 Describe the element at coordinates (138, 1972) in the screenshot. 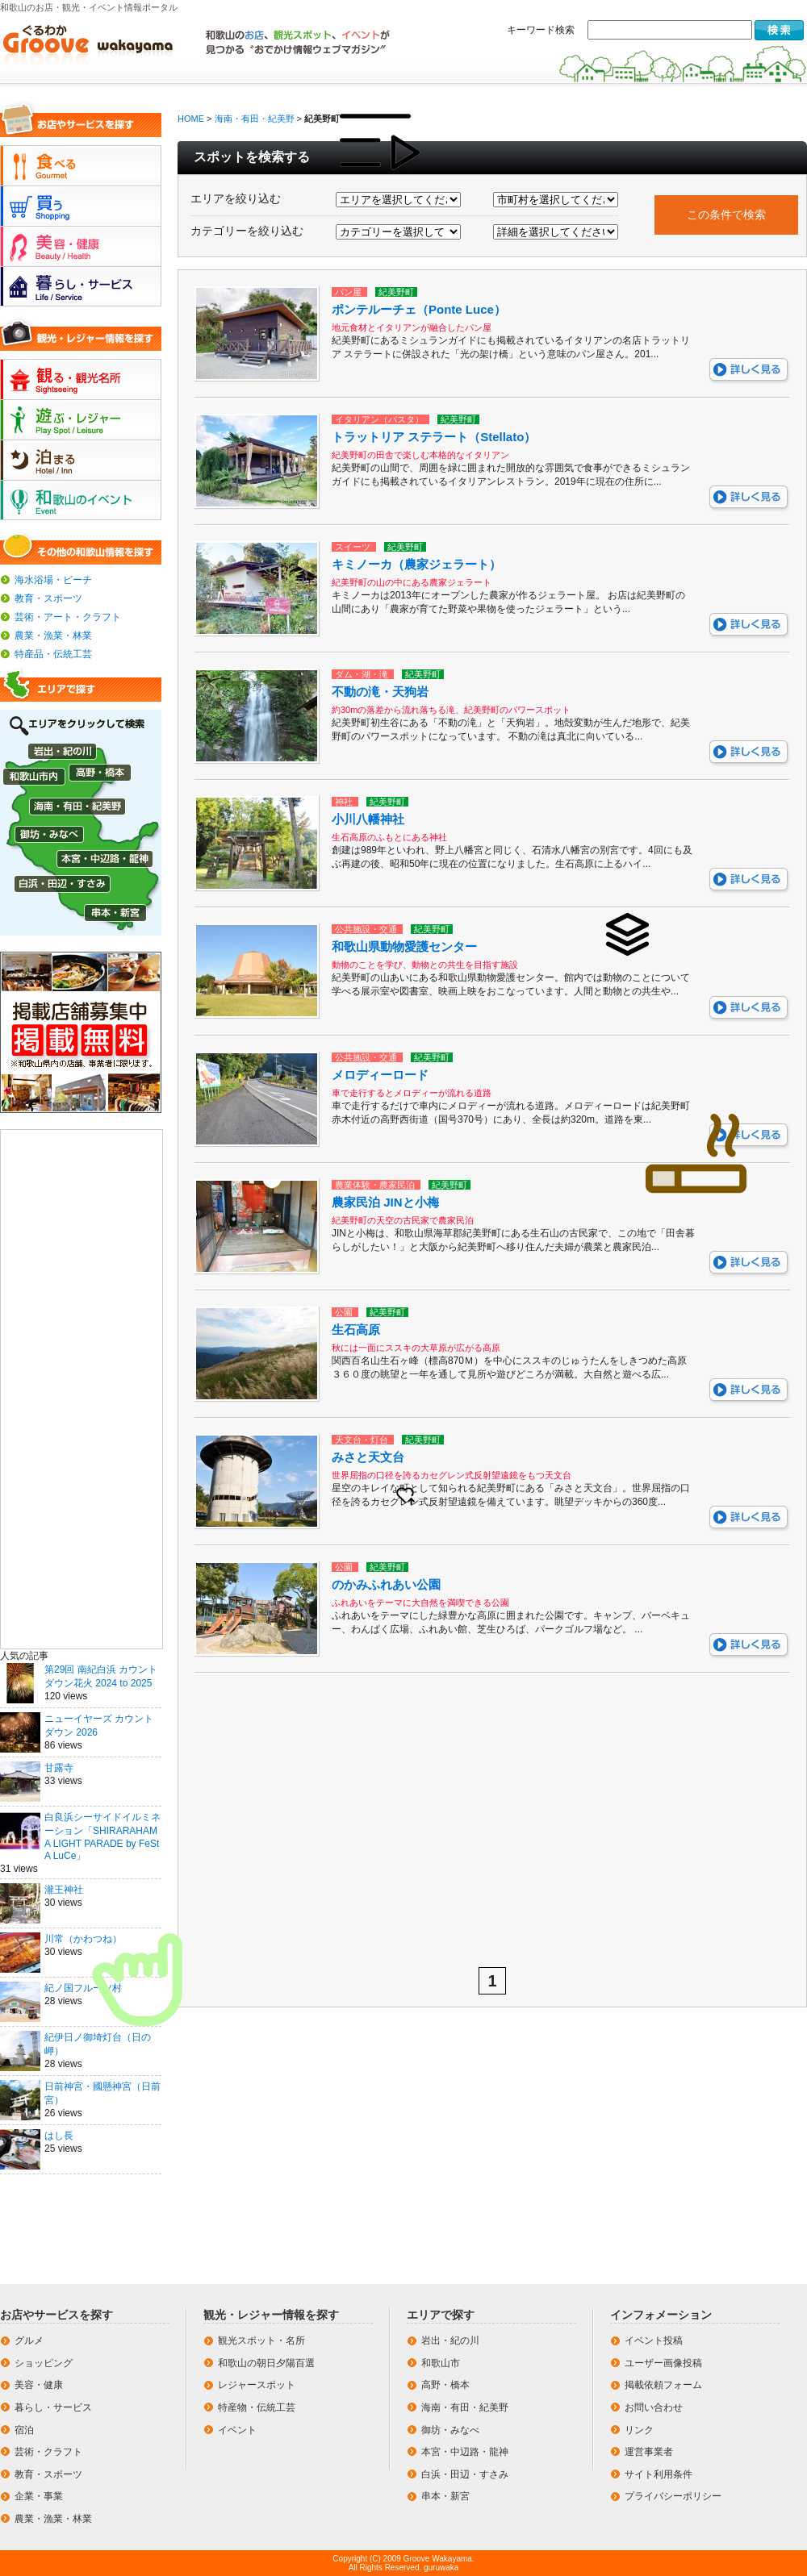

I see `pinky promise or commitment gesture` at that location.